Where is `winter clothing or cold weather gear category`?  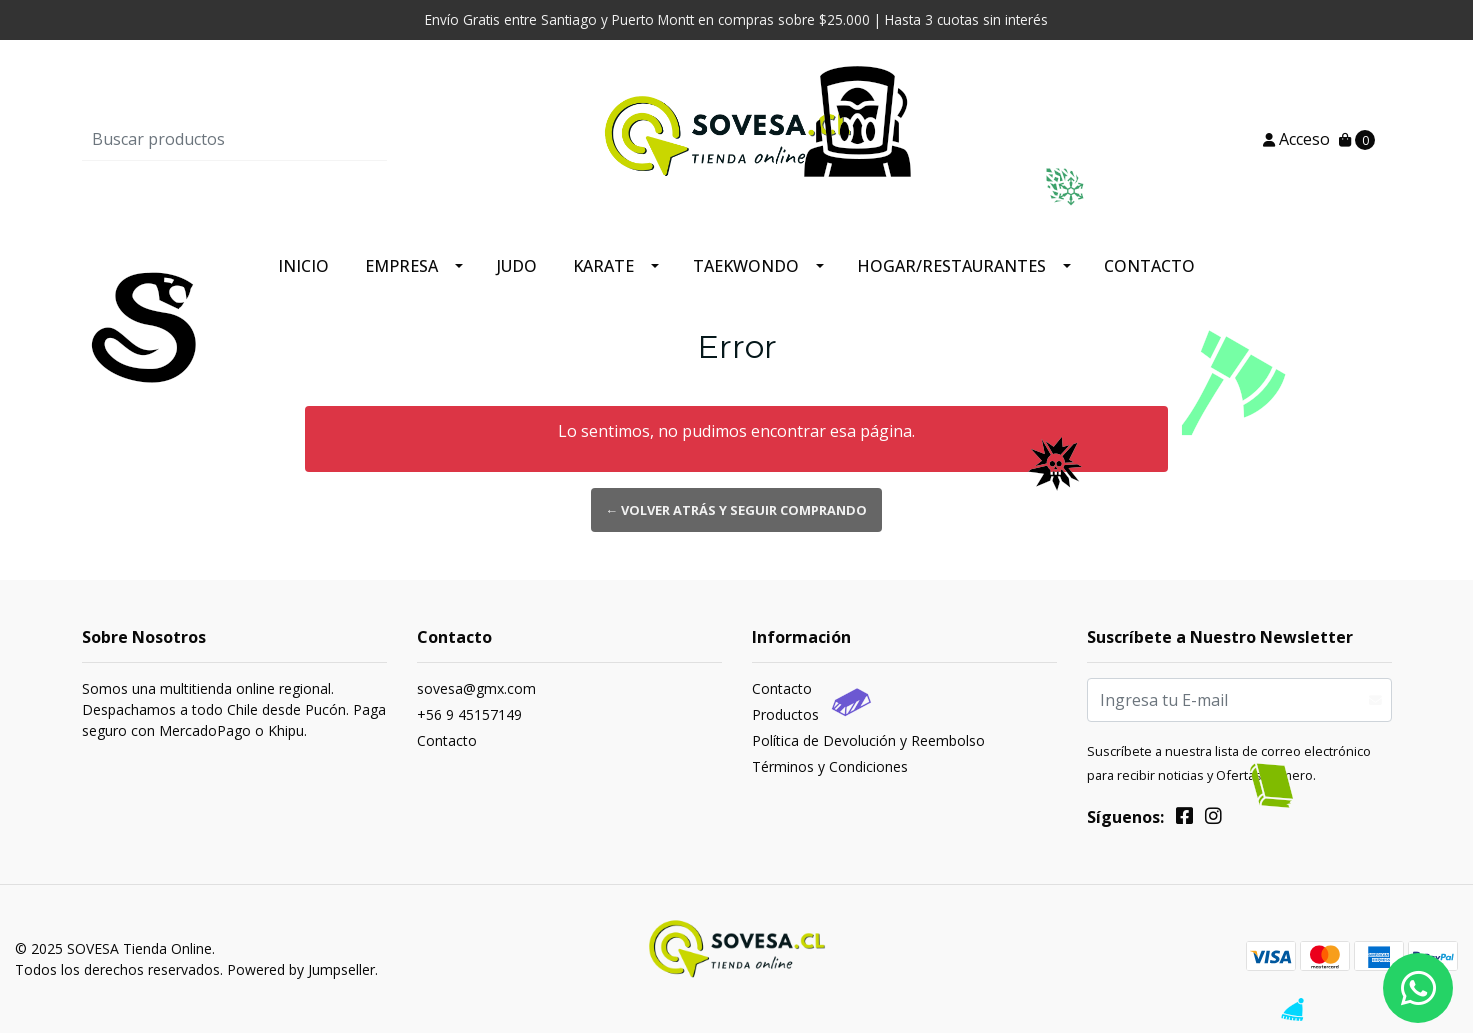 winter clothing or cold weather gear category is located at coordinates (1292, 1009).